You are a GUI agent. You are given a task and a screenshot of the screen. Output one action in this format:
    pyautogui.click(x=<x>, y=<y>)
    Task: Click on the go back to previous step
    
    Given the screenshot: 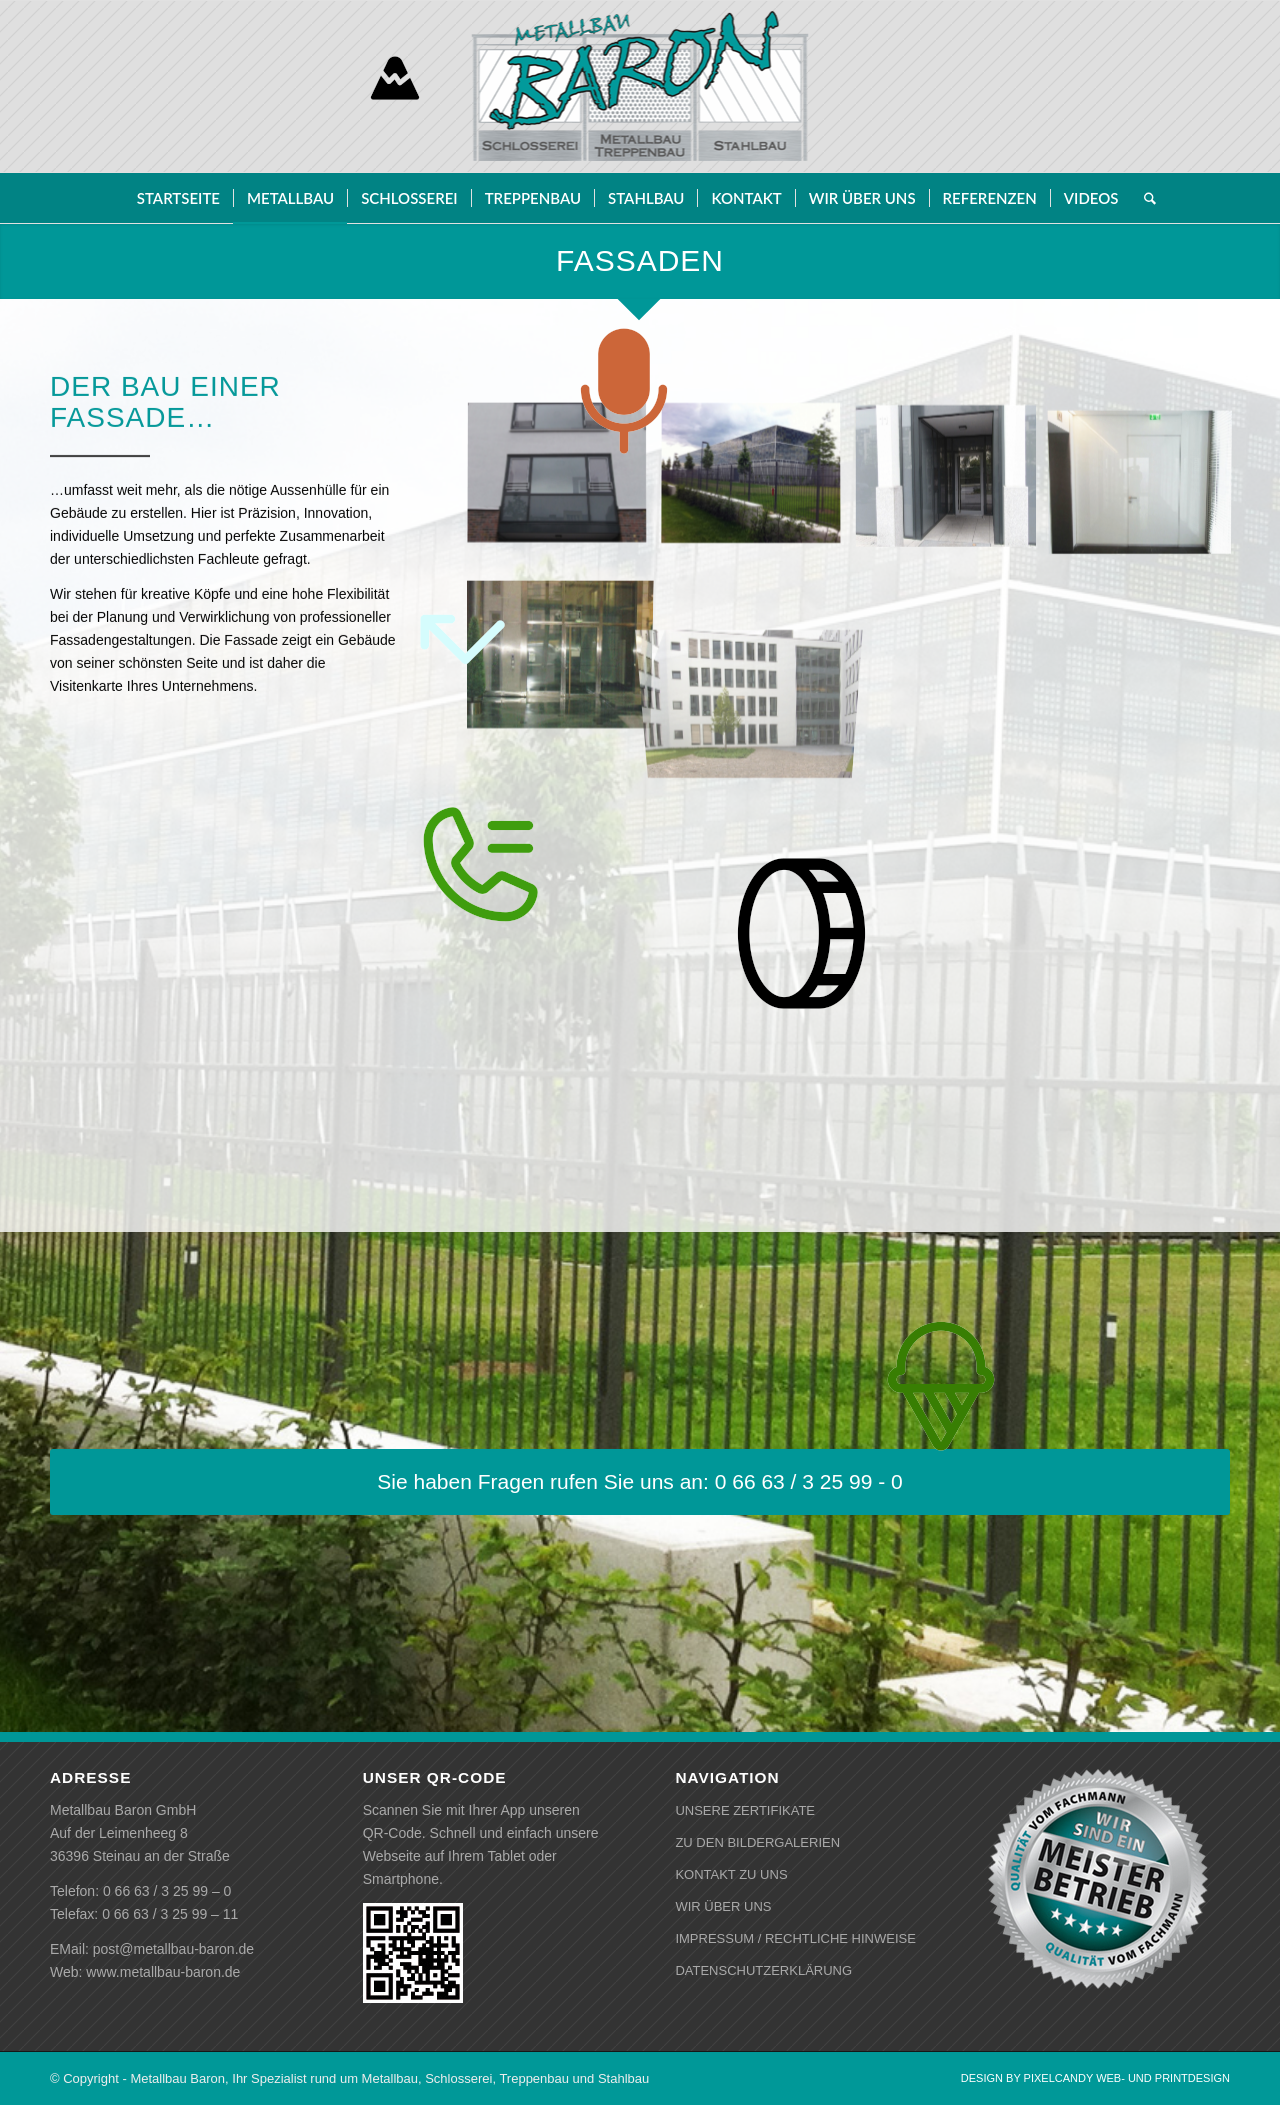 What is the action you would take?
    pyautogui.click(x=462, y=636)
    